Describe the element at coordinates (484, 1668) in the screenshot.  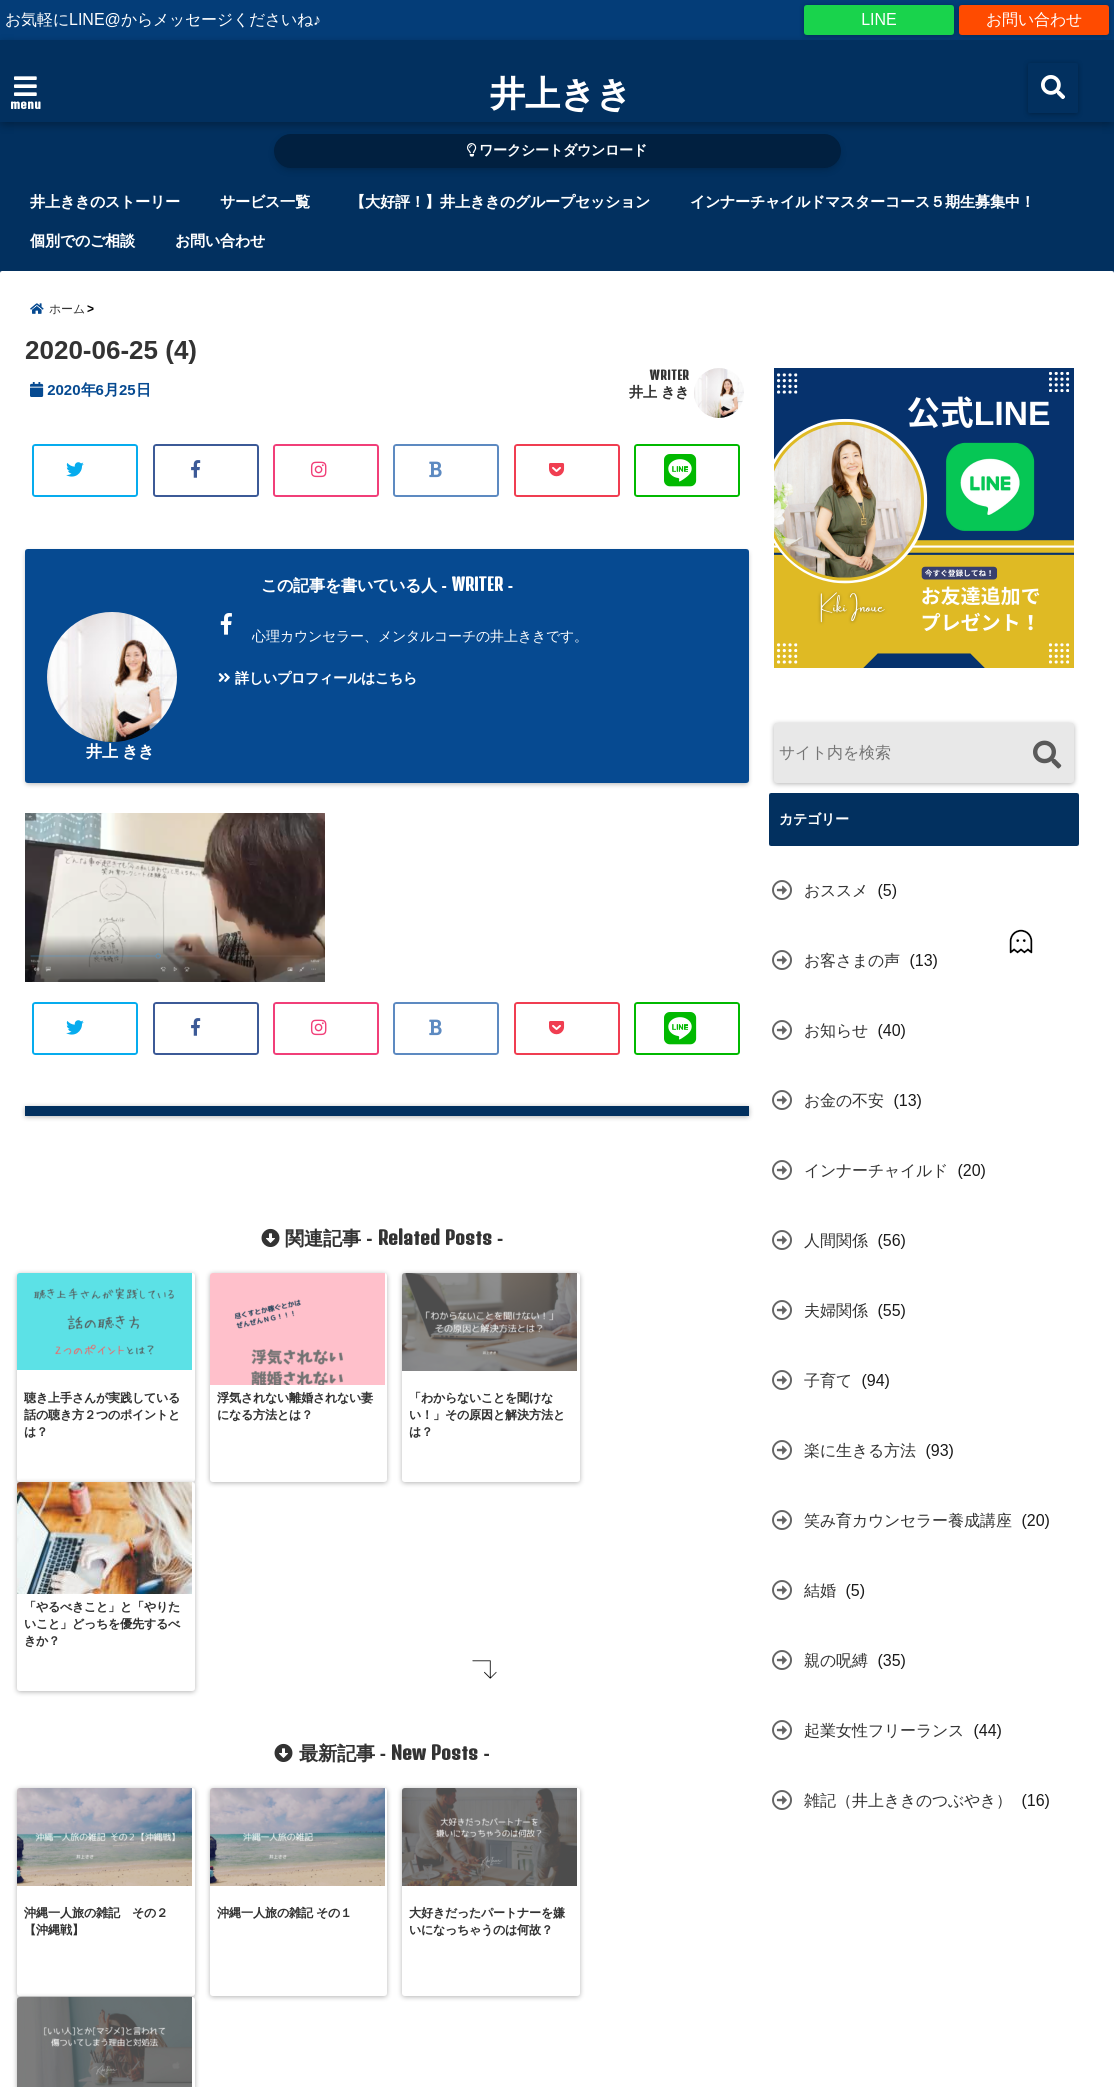
I see `move content right then down` at that location.